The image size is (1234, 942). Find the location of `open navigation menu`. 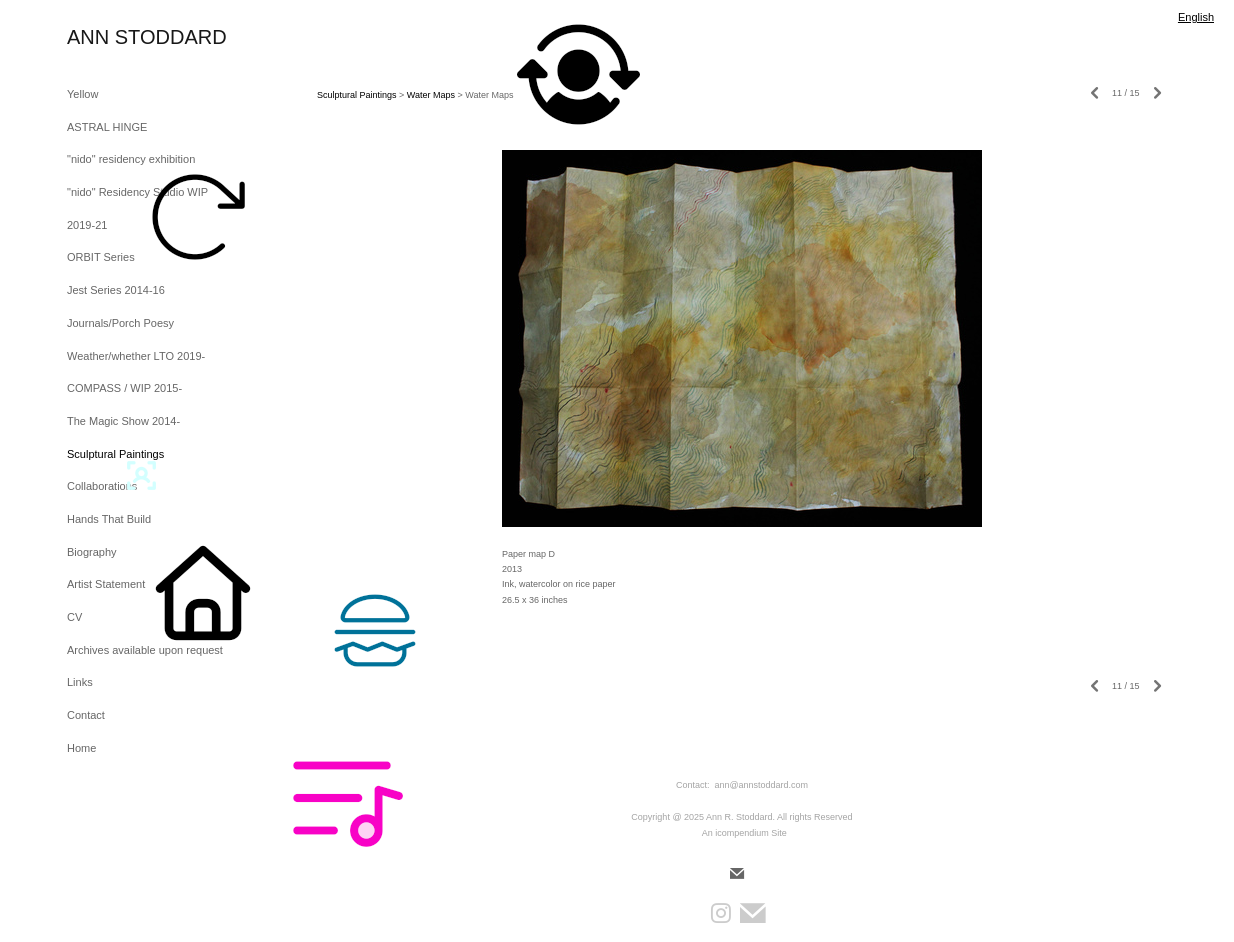

open navigation menu is located at coordinates (375, 632).